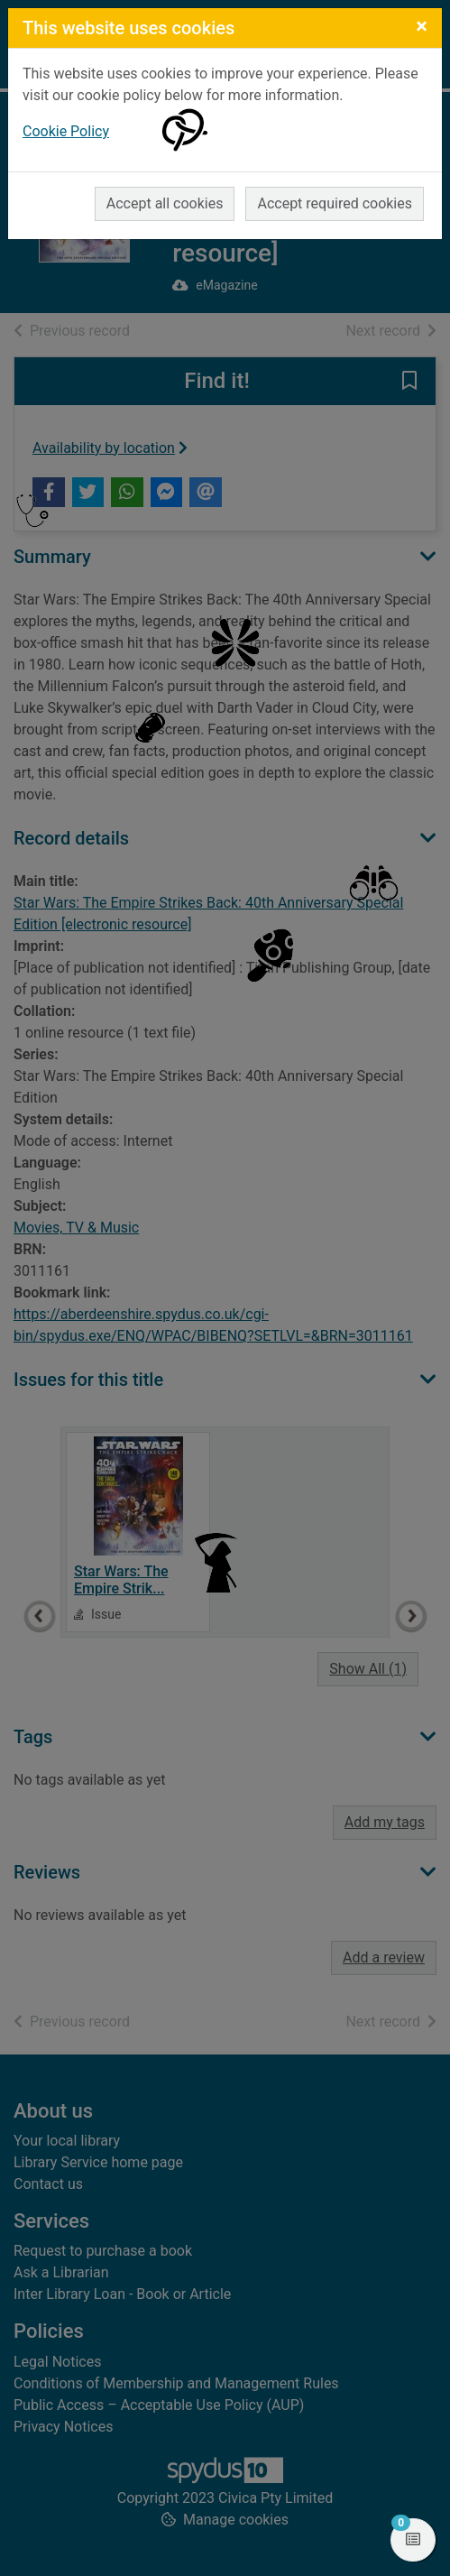  I want to click on access health or medical features, so click(32, 511).